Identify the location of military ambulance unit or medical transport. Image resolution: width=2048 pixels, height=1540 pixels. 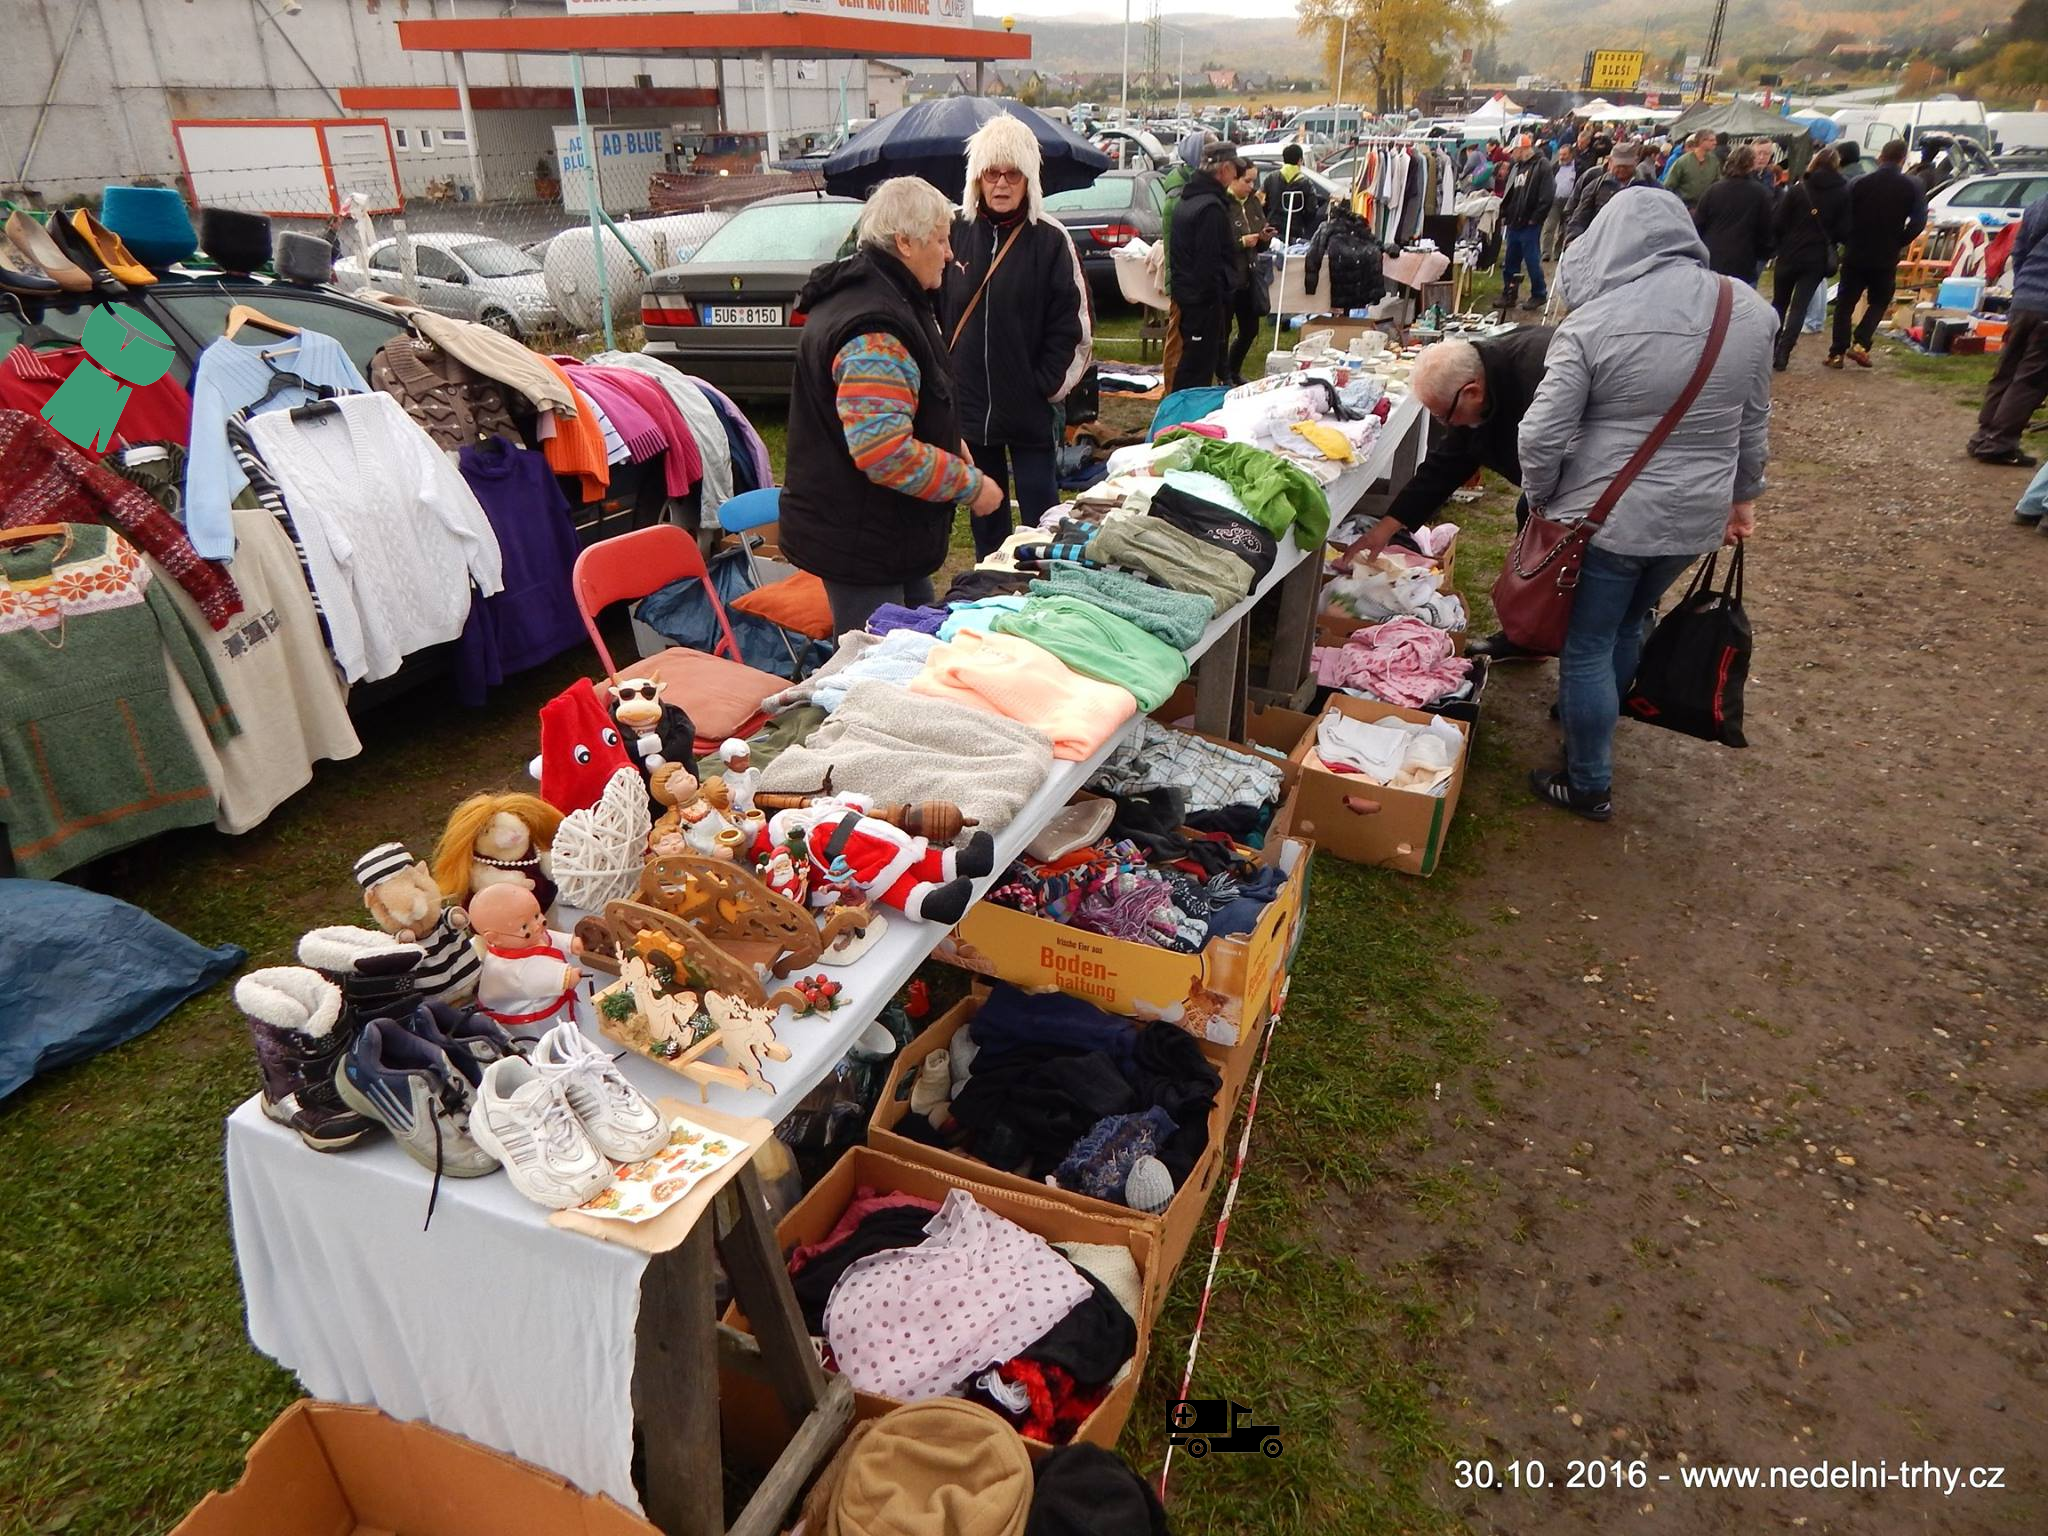
(1224, 1428).